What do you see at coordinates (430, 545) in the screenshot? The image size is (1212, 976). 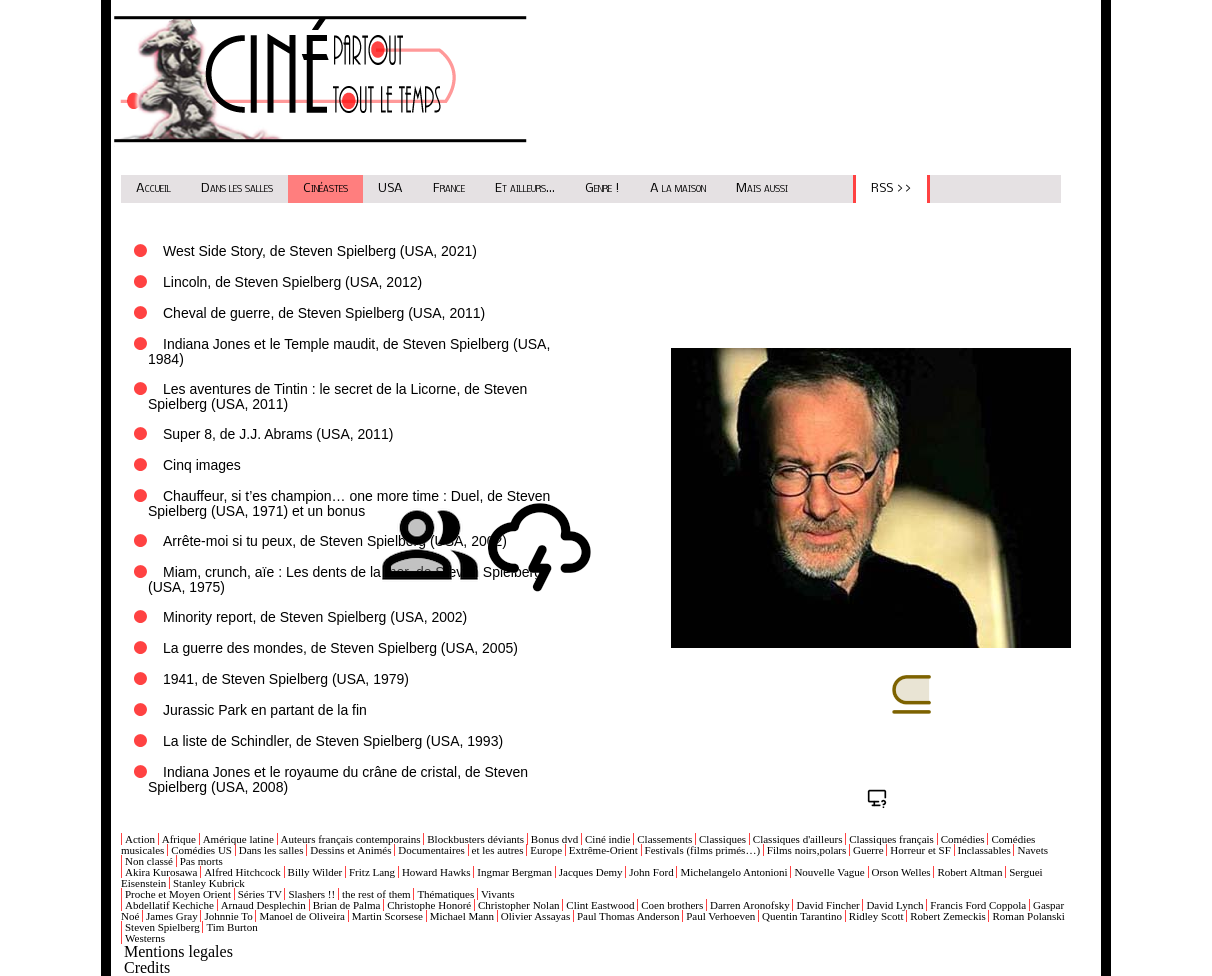 I see `view contacts or people list` at bounding box center [430, 545].